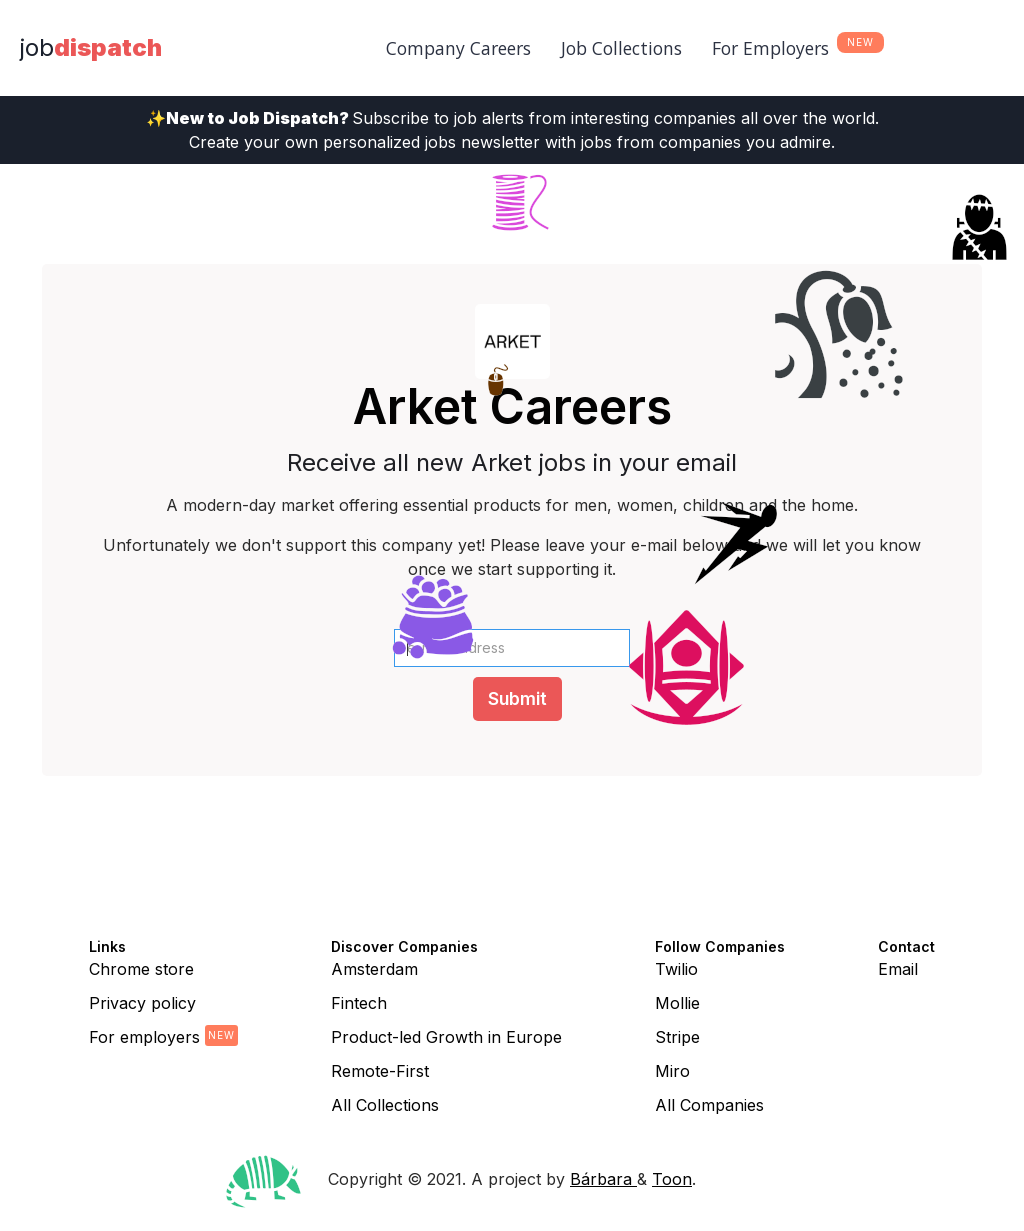  I want to click on indicates pollen or allergen levels in weather app, so click(839, 334).